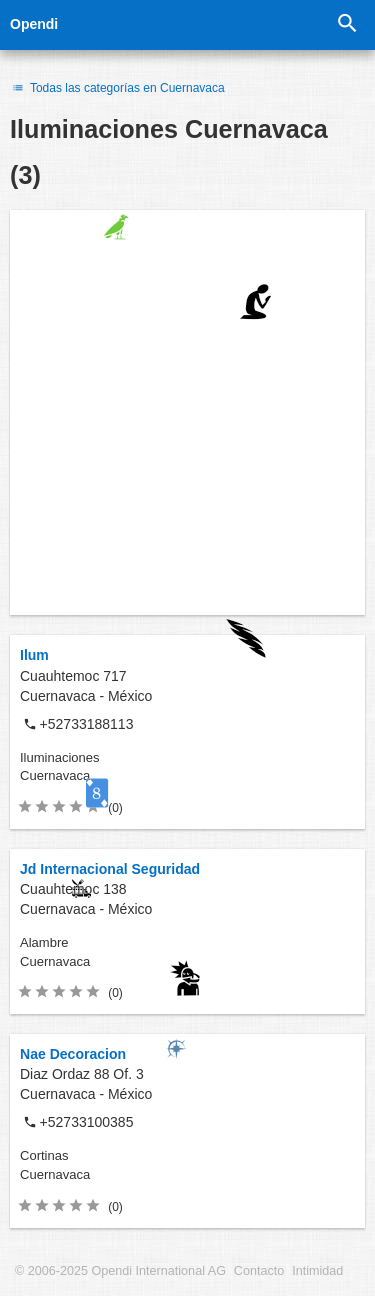 Image resolution: width=375 pixels, height=1296 pixels. What do you see at coordinates (246, 638) in the screenshot?
I see `indicates a critical hit or piercing damage in combat` at bounding box center [246, 638].